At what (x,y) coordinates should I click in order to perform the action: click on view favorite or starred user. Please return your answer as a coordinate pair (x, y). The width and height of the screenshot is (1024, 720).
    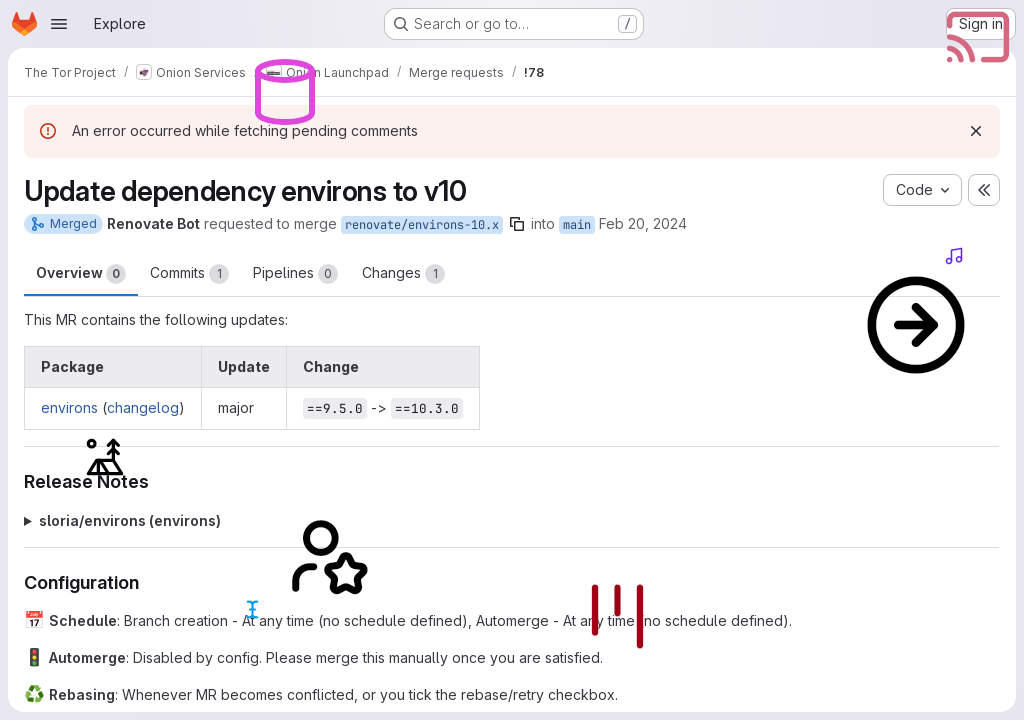
    Looking at the image, I should click on (328, 556).